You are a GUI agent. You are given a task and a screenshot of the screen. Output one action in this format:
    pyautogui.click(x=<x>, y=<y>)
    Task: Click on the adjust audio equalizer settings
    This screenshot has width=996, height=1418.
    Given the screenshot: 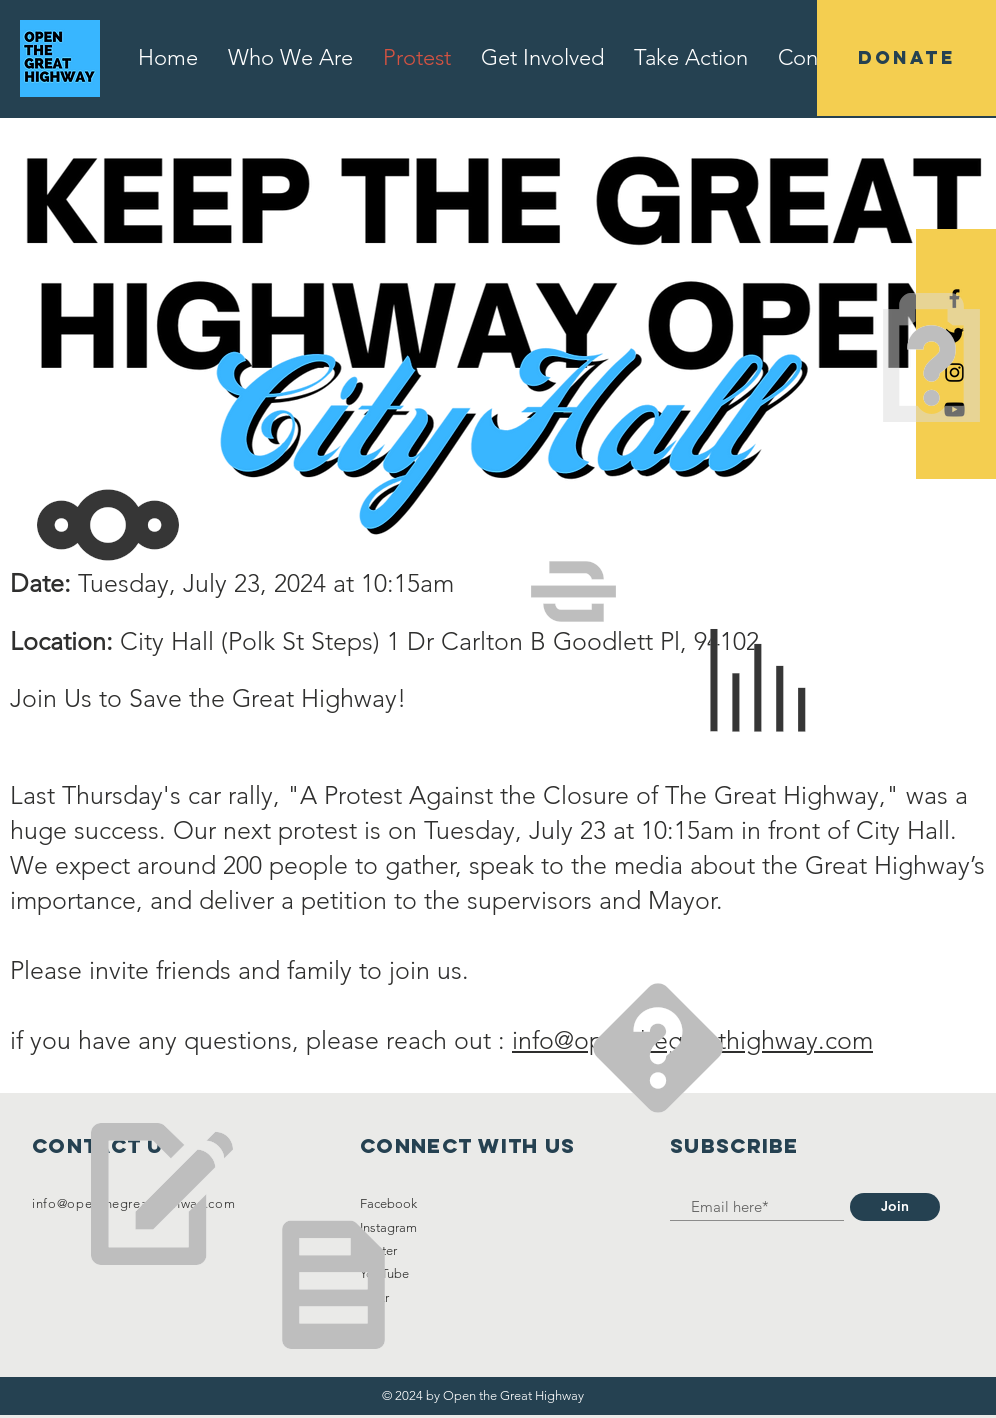 What is the action you would take?
    pyautogui.click(x=761, y=680)
    